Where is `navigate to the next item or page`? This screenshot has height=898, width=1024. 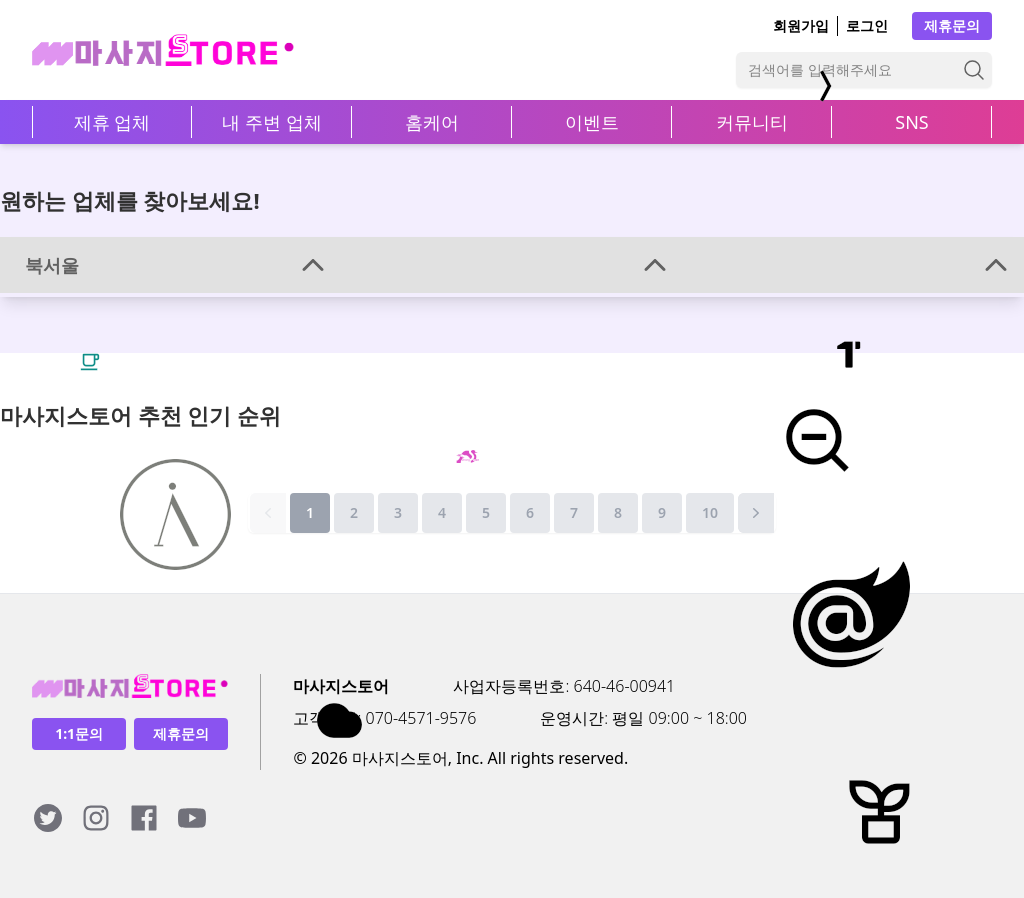 navigate to the next item or page is located at coordinates (825, 86).